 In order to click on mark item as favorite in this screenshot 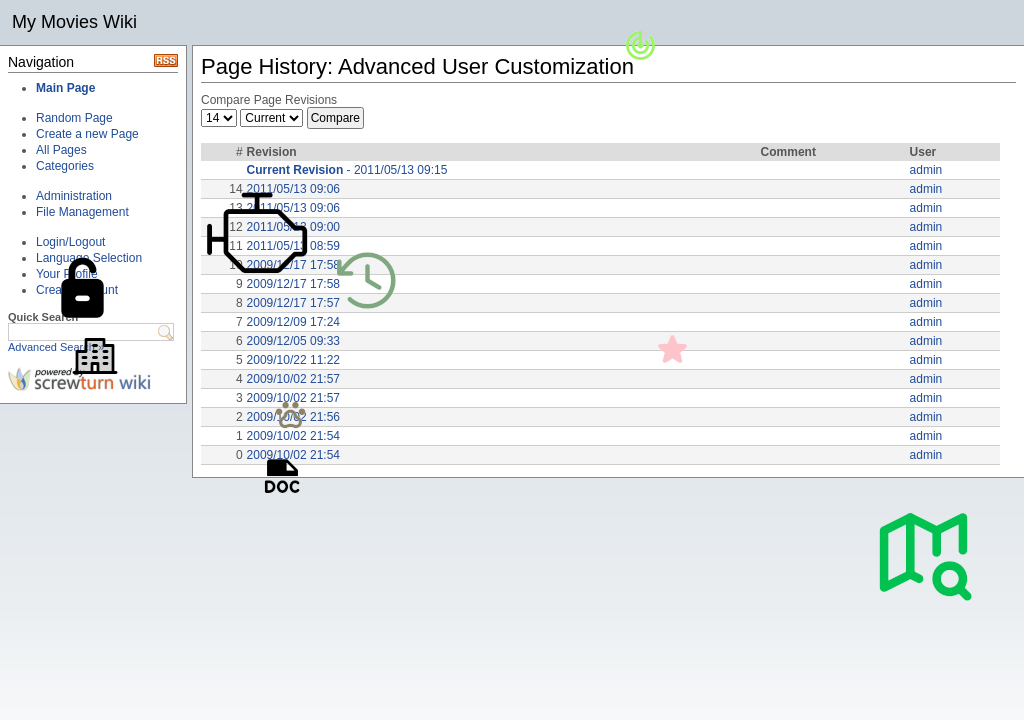, I will do `click(672, 349)`.